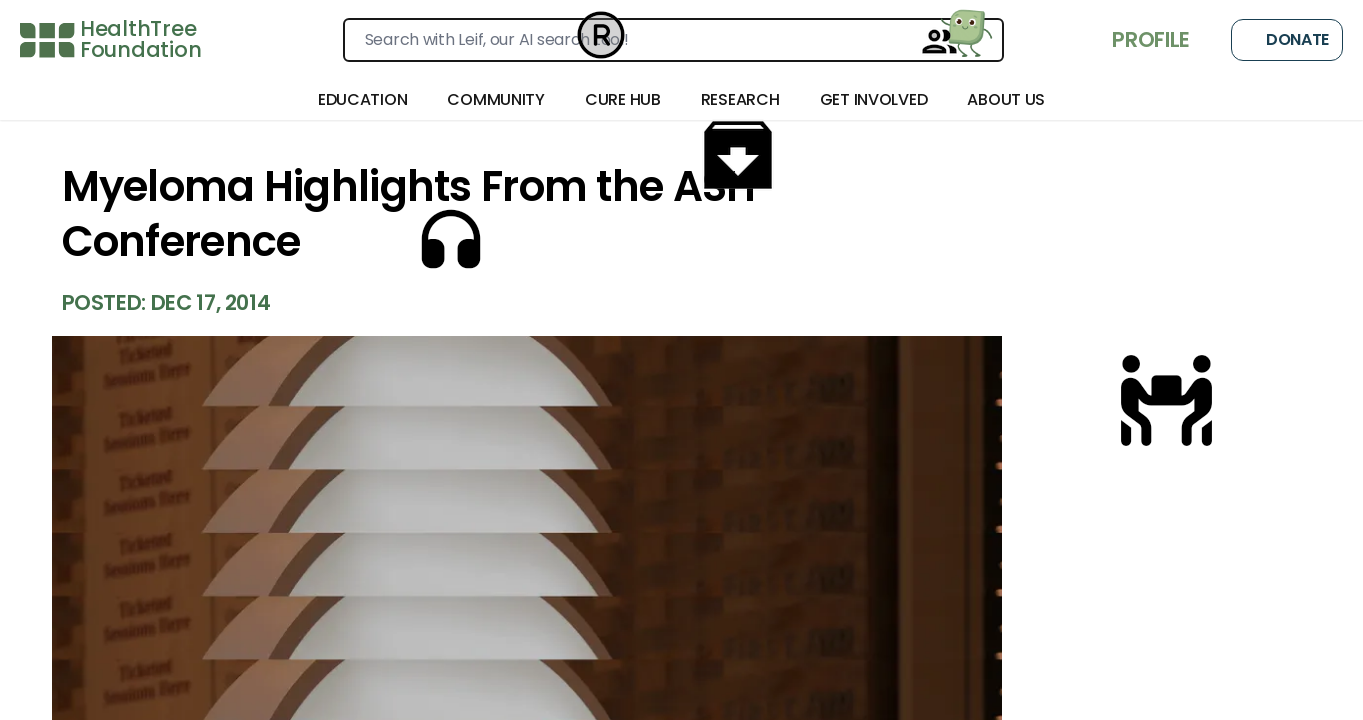 The width and height of the screenshot is (1363, 720). I want to click on view contacts or people list, so click(939, 41).